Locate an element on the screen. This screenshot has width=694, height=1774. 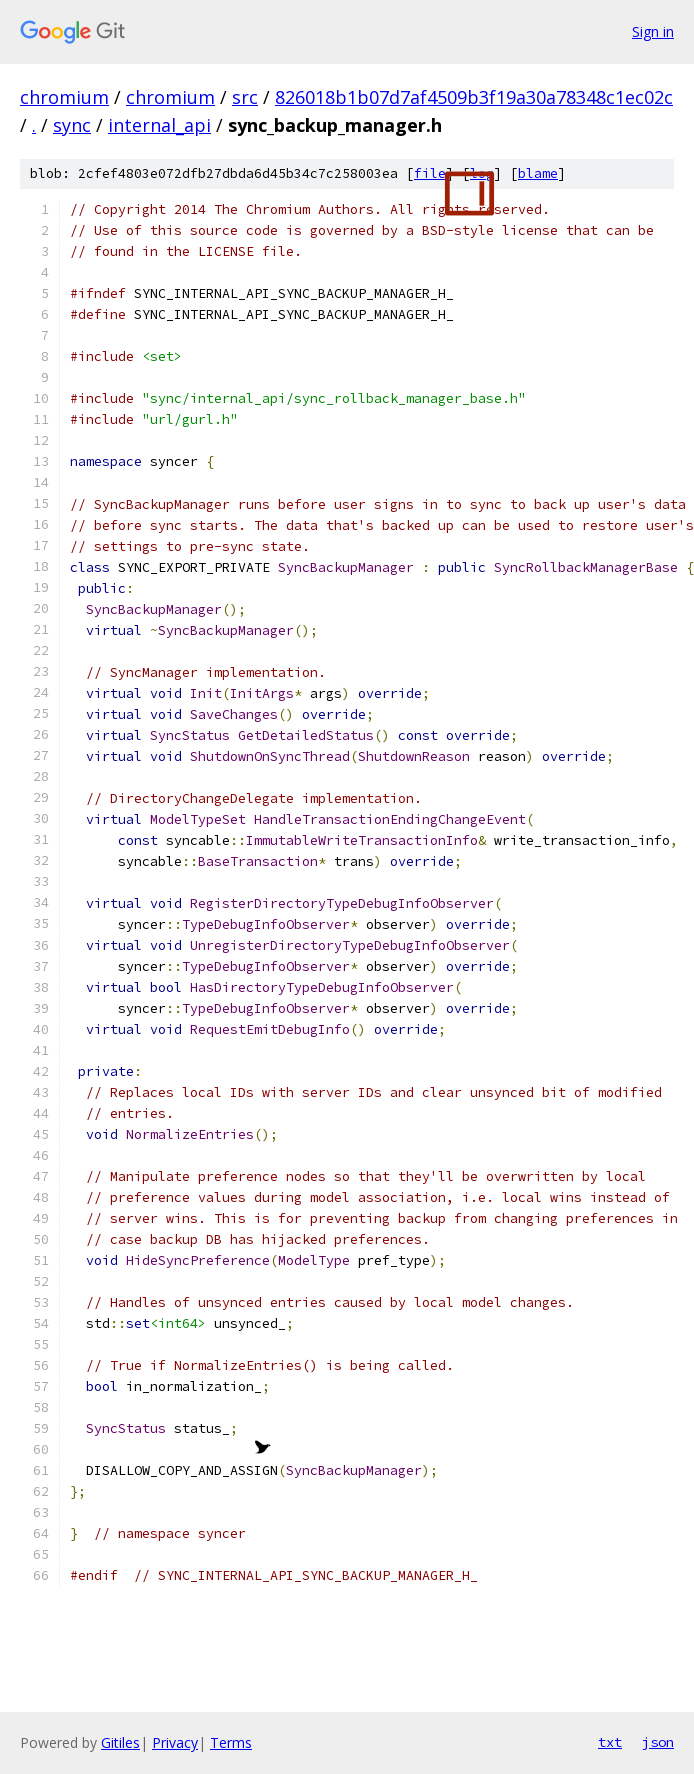
fluentd data collector logo is located at coordinates (263, 1447).